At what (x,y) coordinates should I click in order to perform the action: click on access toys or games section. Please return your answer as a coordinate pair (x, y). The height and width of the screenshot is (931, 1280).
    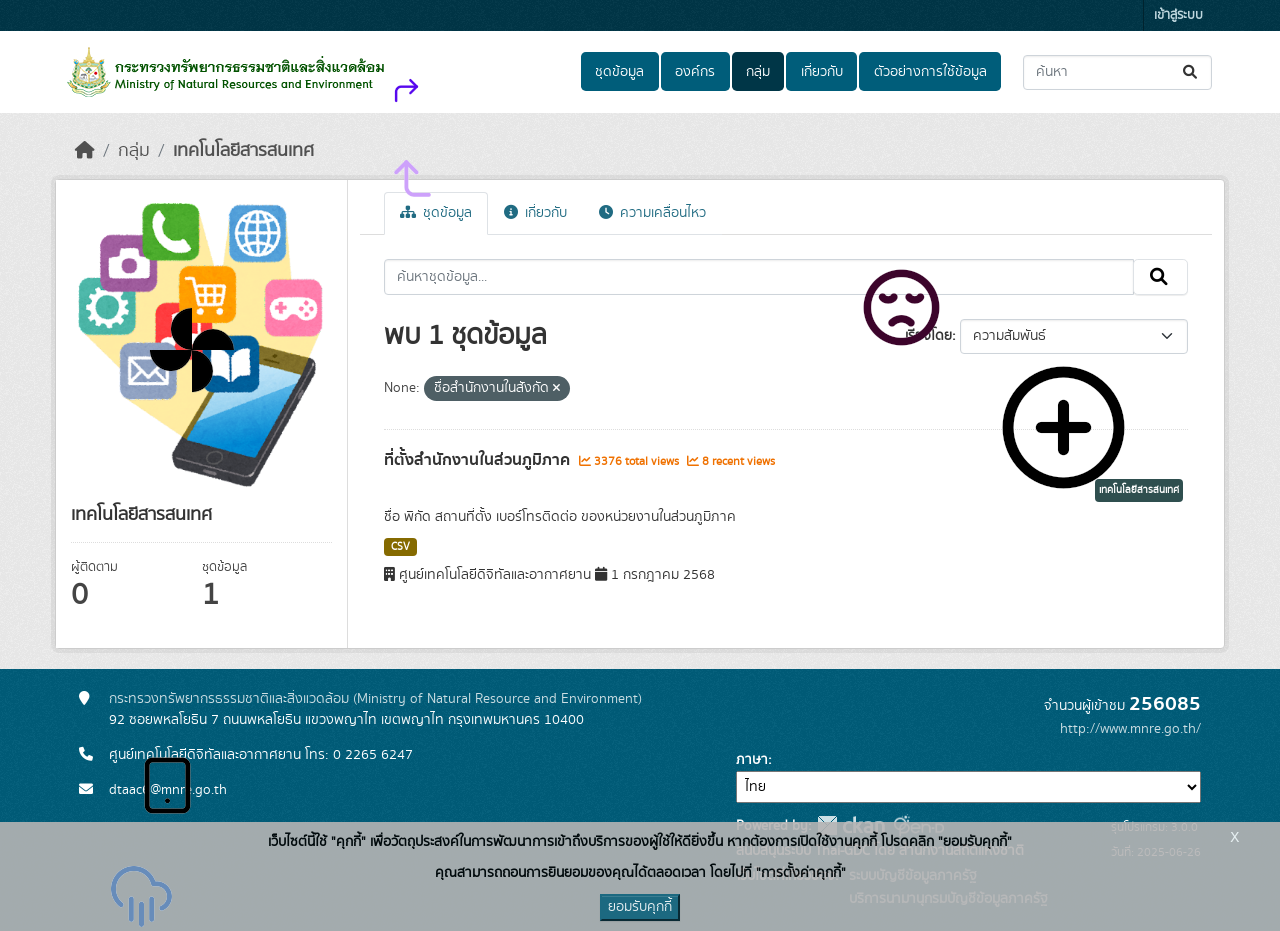
    Looking at the image, I should click on (192, 350).